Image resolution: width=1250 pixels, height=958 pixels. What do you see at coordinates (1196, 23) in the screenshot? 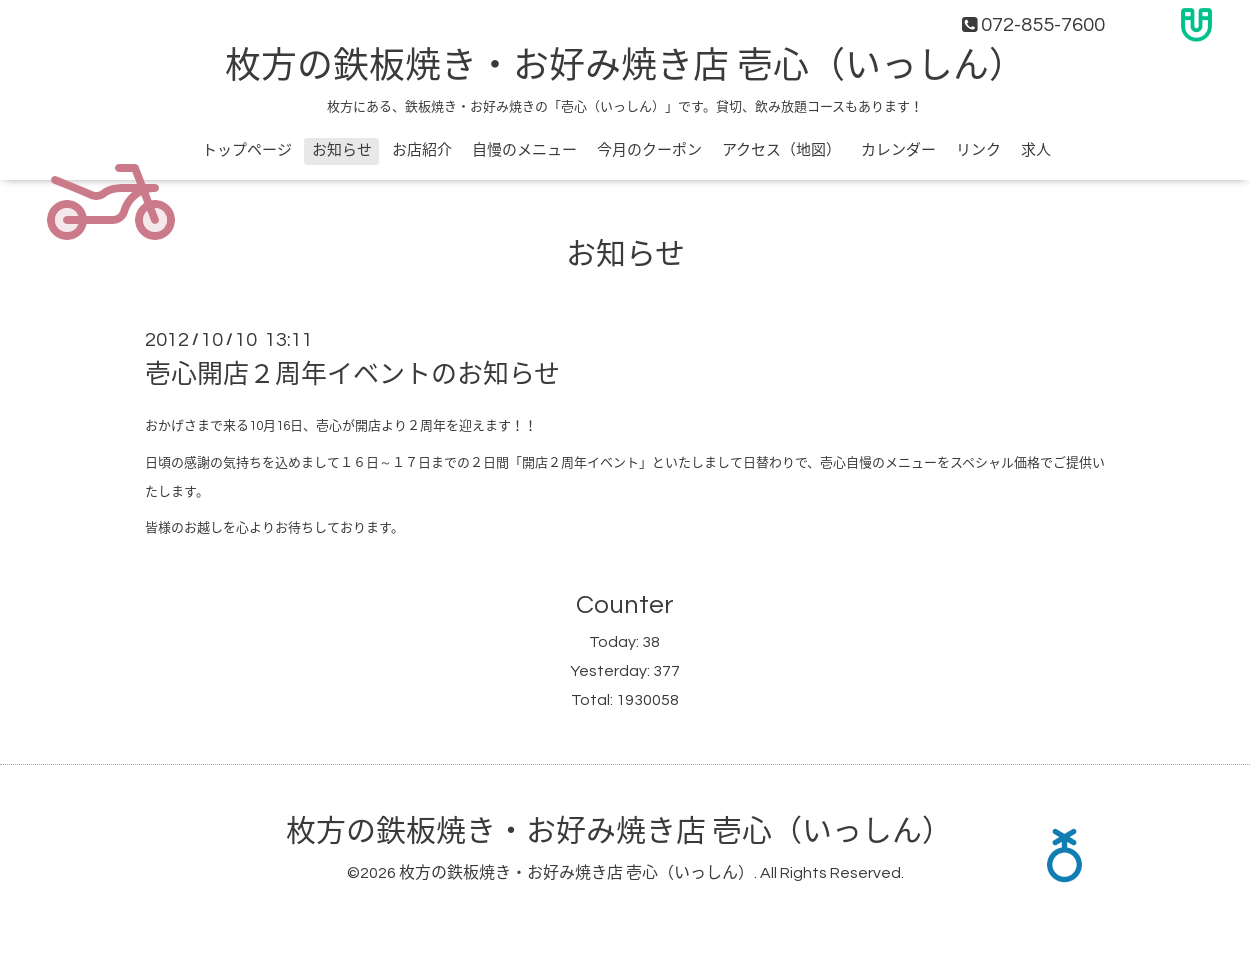
I see `activate magnetic selection or snapping tool` at bounding box center [1196, 23].